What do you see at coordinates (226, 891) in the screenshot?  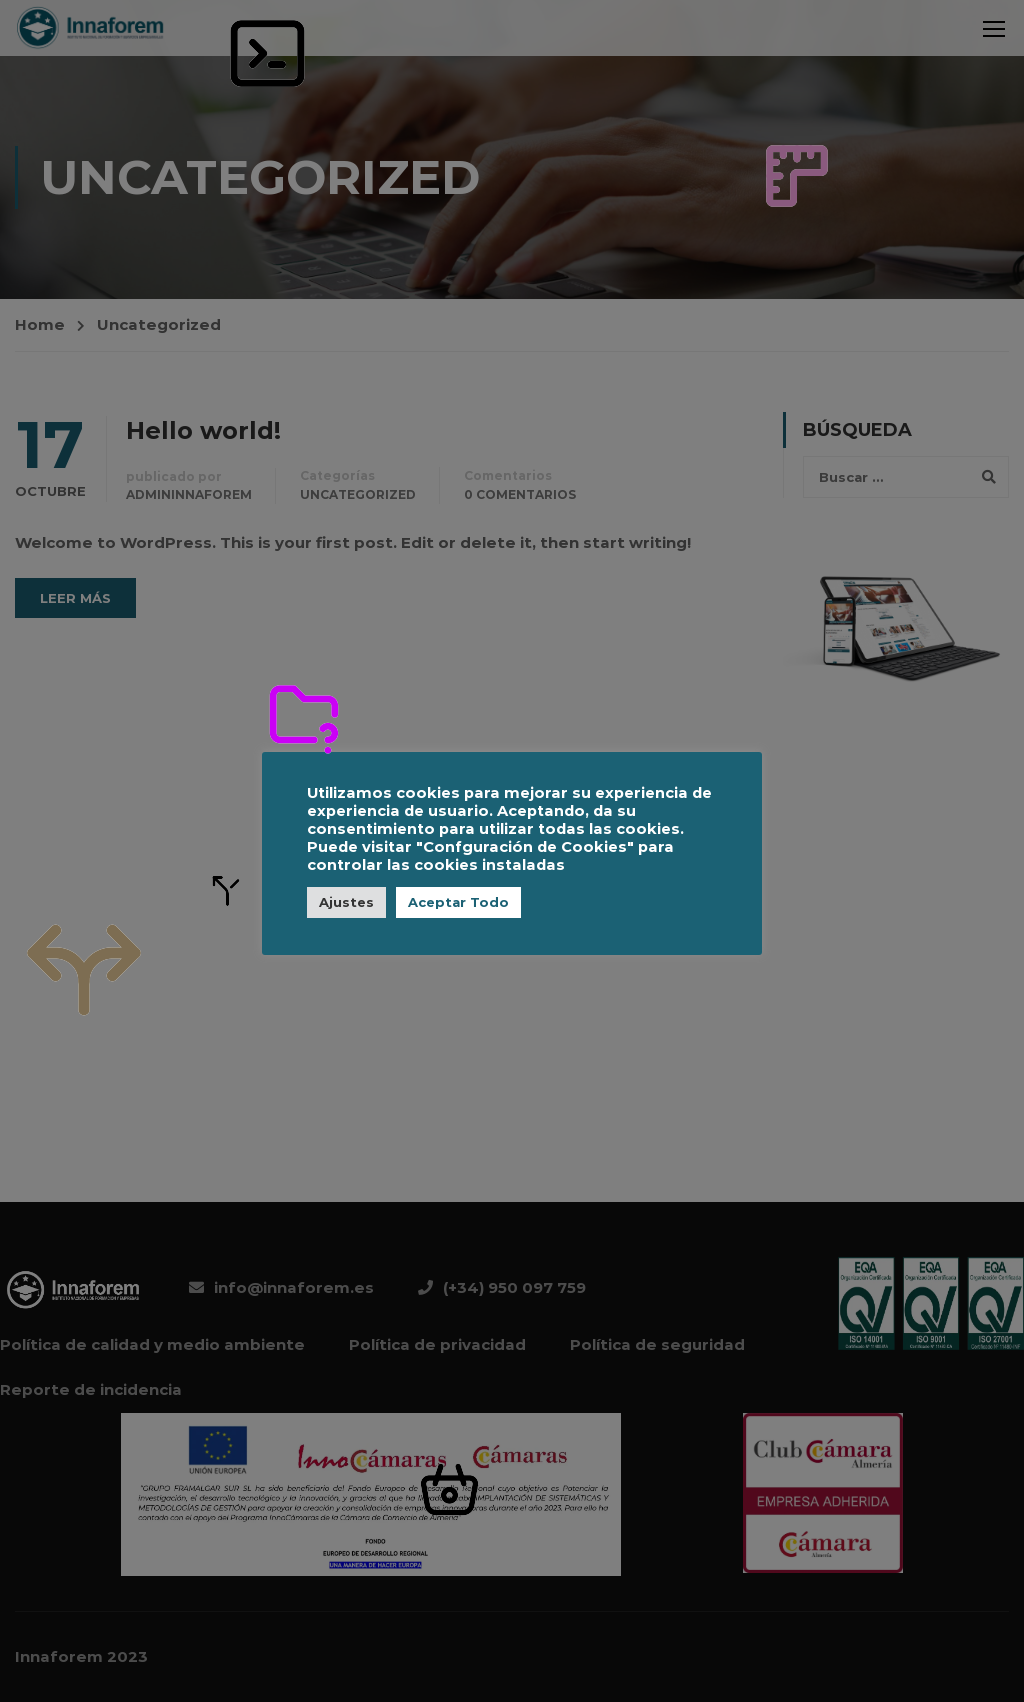 I see `bear left at the upcoming fork` at bounding box center [226, 891].